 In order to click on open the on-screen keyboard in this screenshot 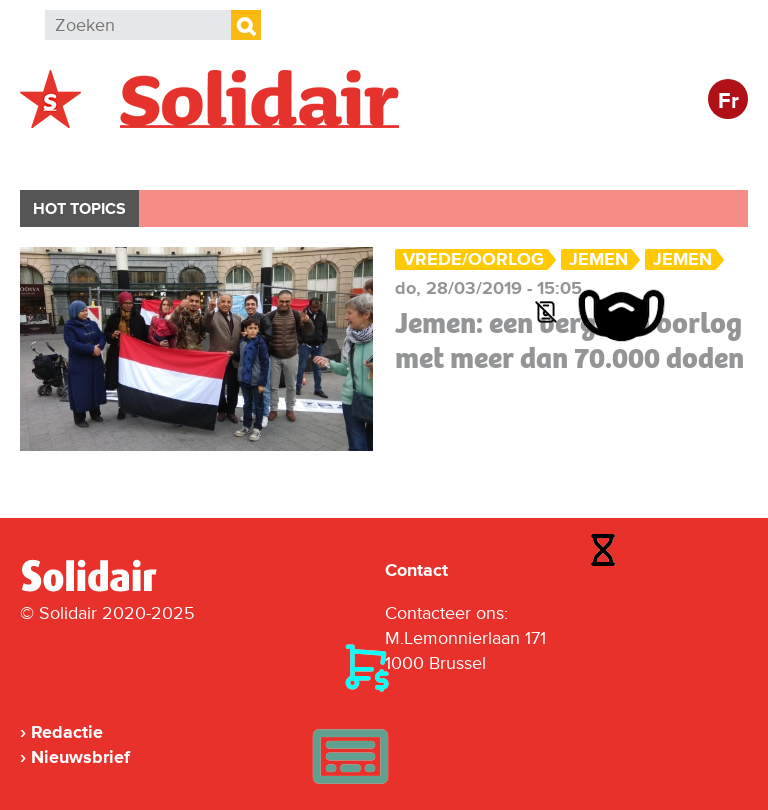, I will do `click(350, 756)`.